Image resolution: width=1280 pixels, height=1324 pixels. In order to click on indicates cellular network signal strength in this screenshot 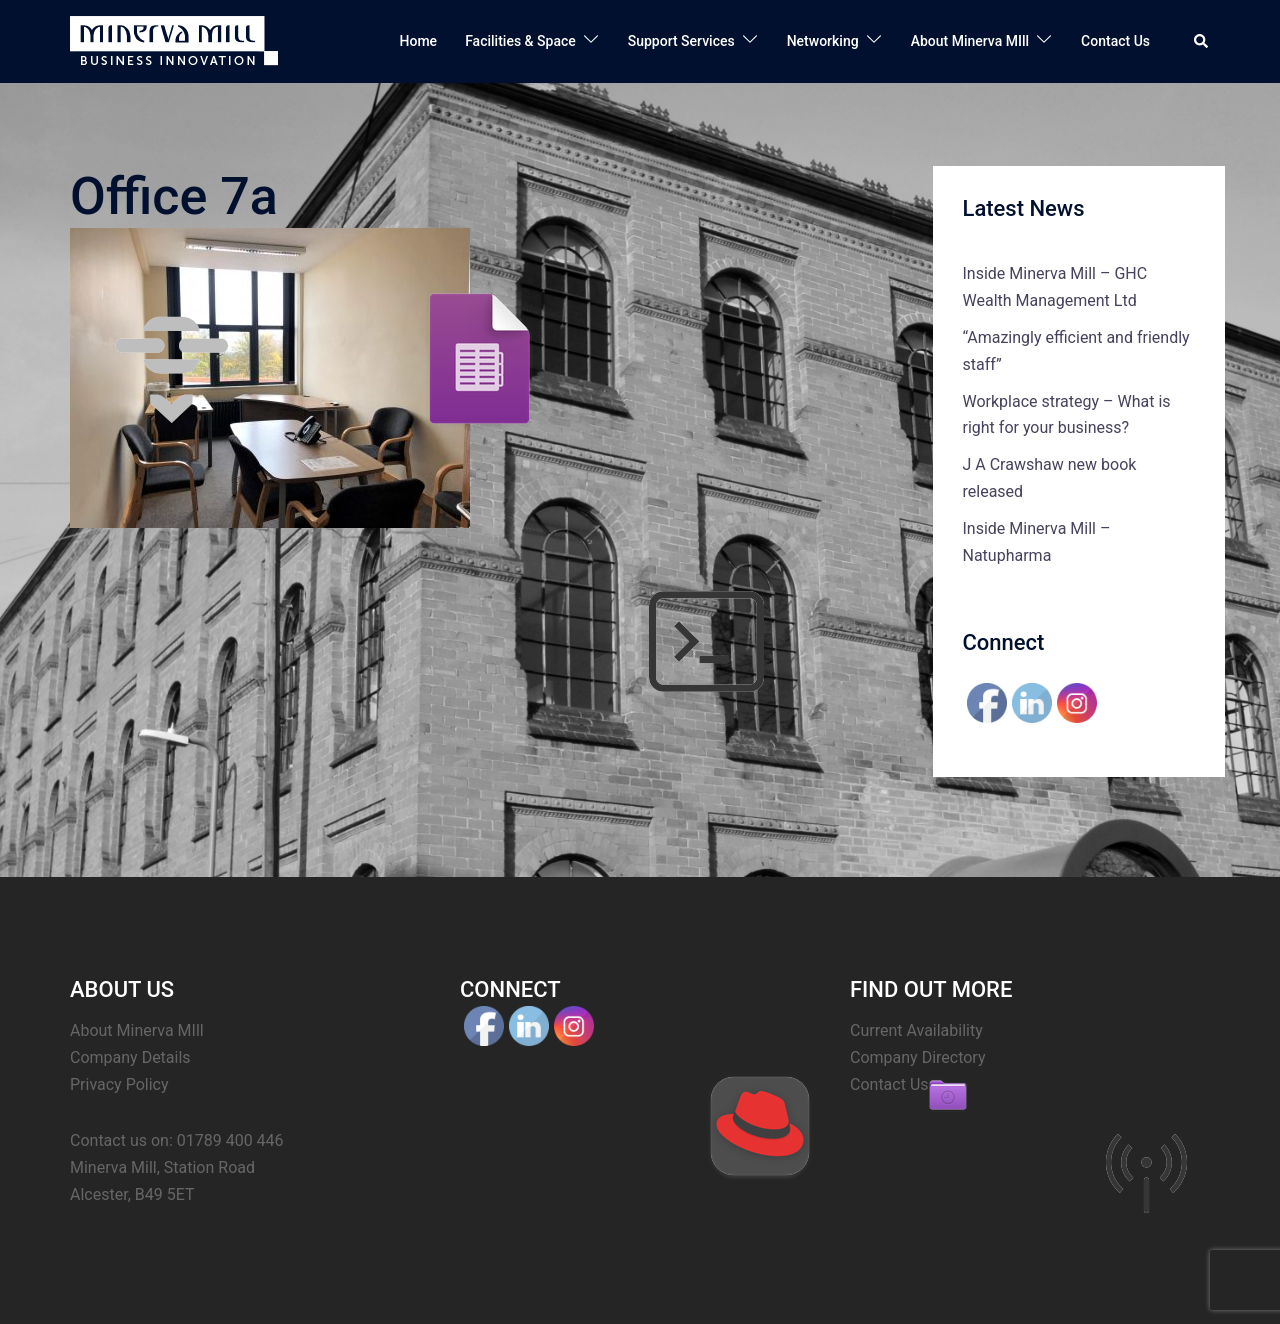, I will do `click(1146, 1172)`.